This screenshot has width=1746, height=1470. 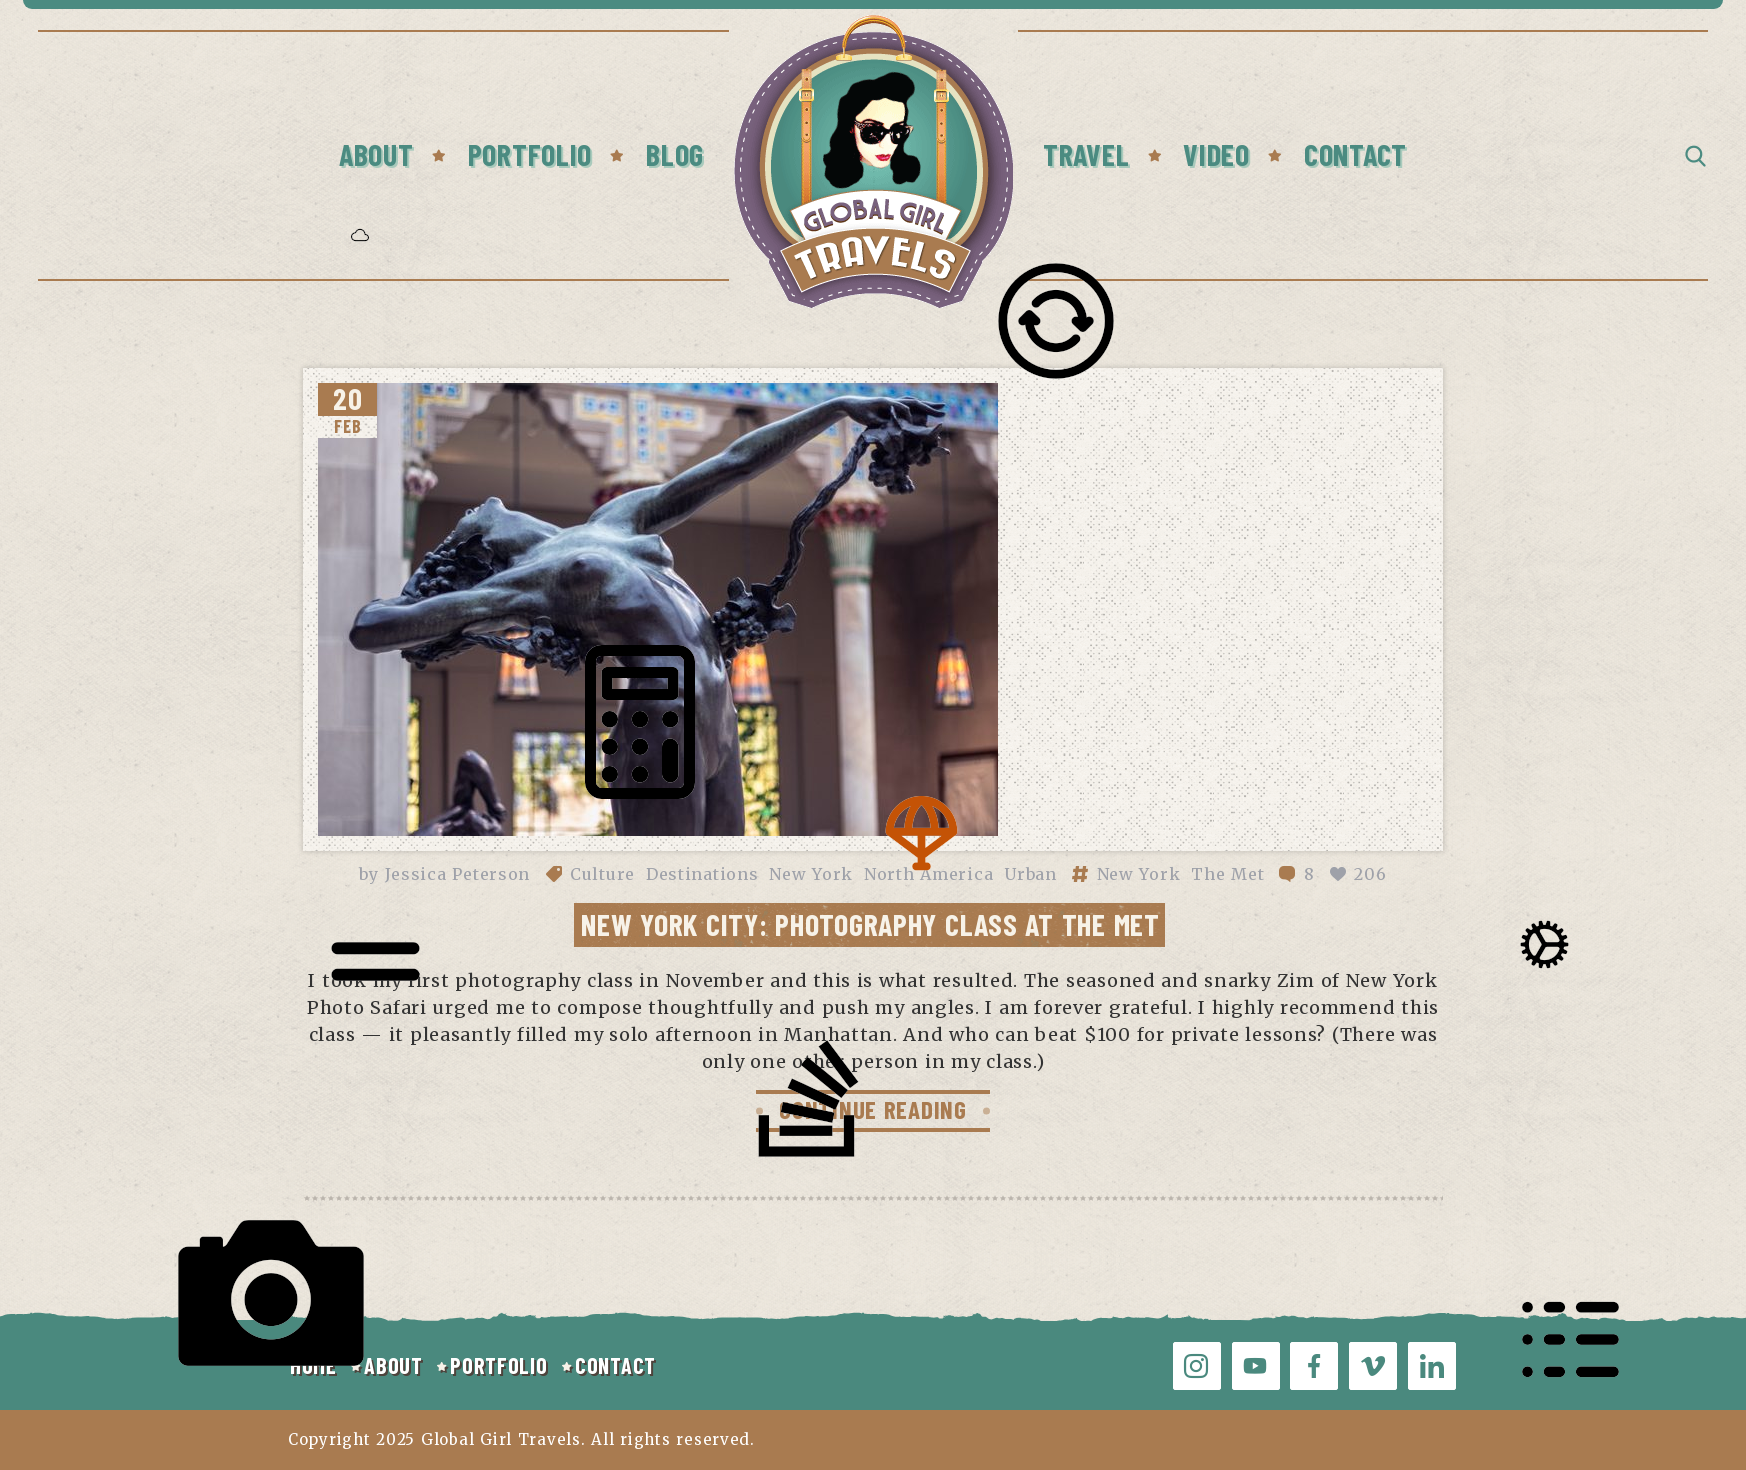 What do you see at coordinates (1544, 944) in the screenshot?
I see `access settings` at bounding box center [1544, 944].